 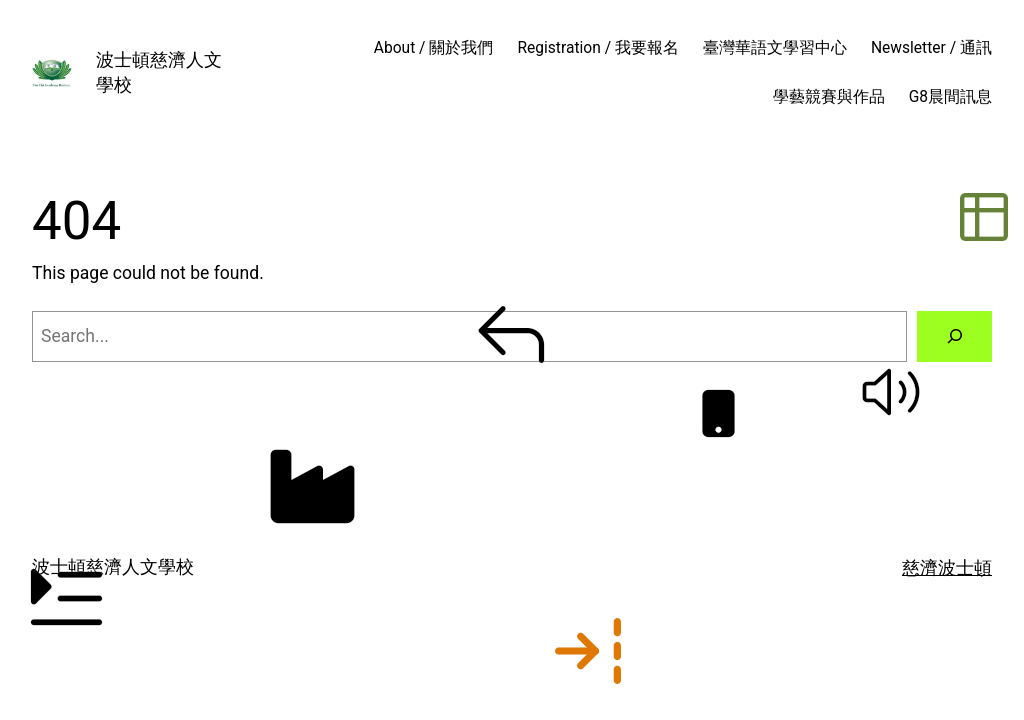 What do you see at coordinates (891, 392) in the screenshot?
I see `unmute audio or turn sound on` at bounding box center [891, 392].